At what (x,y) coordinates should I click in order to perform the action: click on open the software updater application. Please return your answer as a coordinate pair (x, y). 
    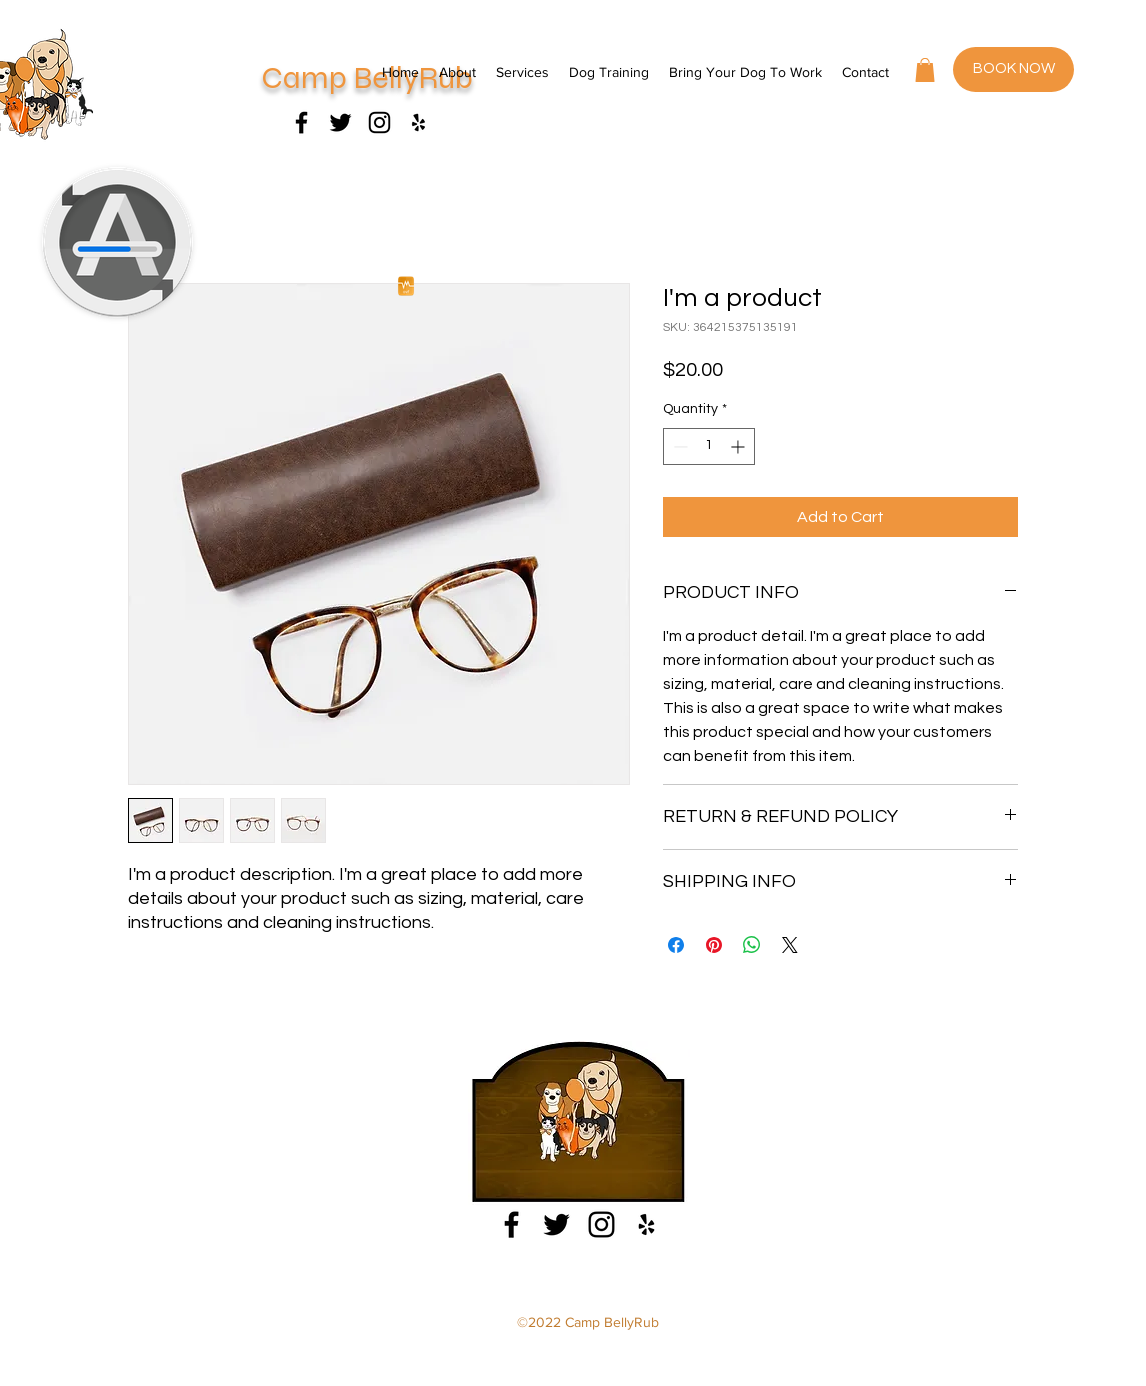
    Looking at the image, I should click on (117, 242).